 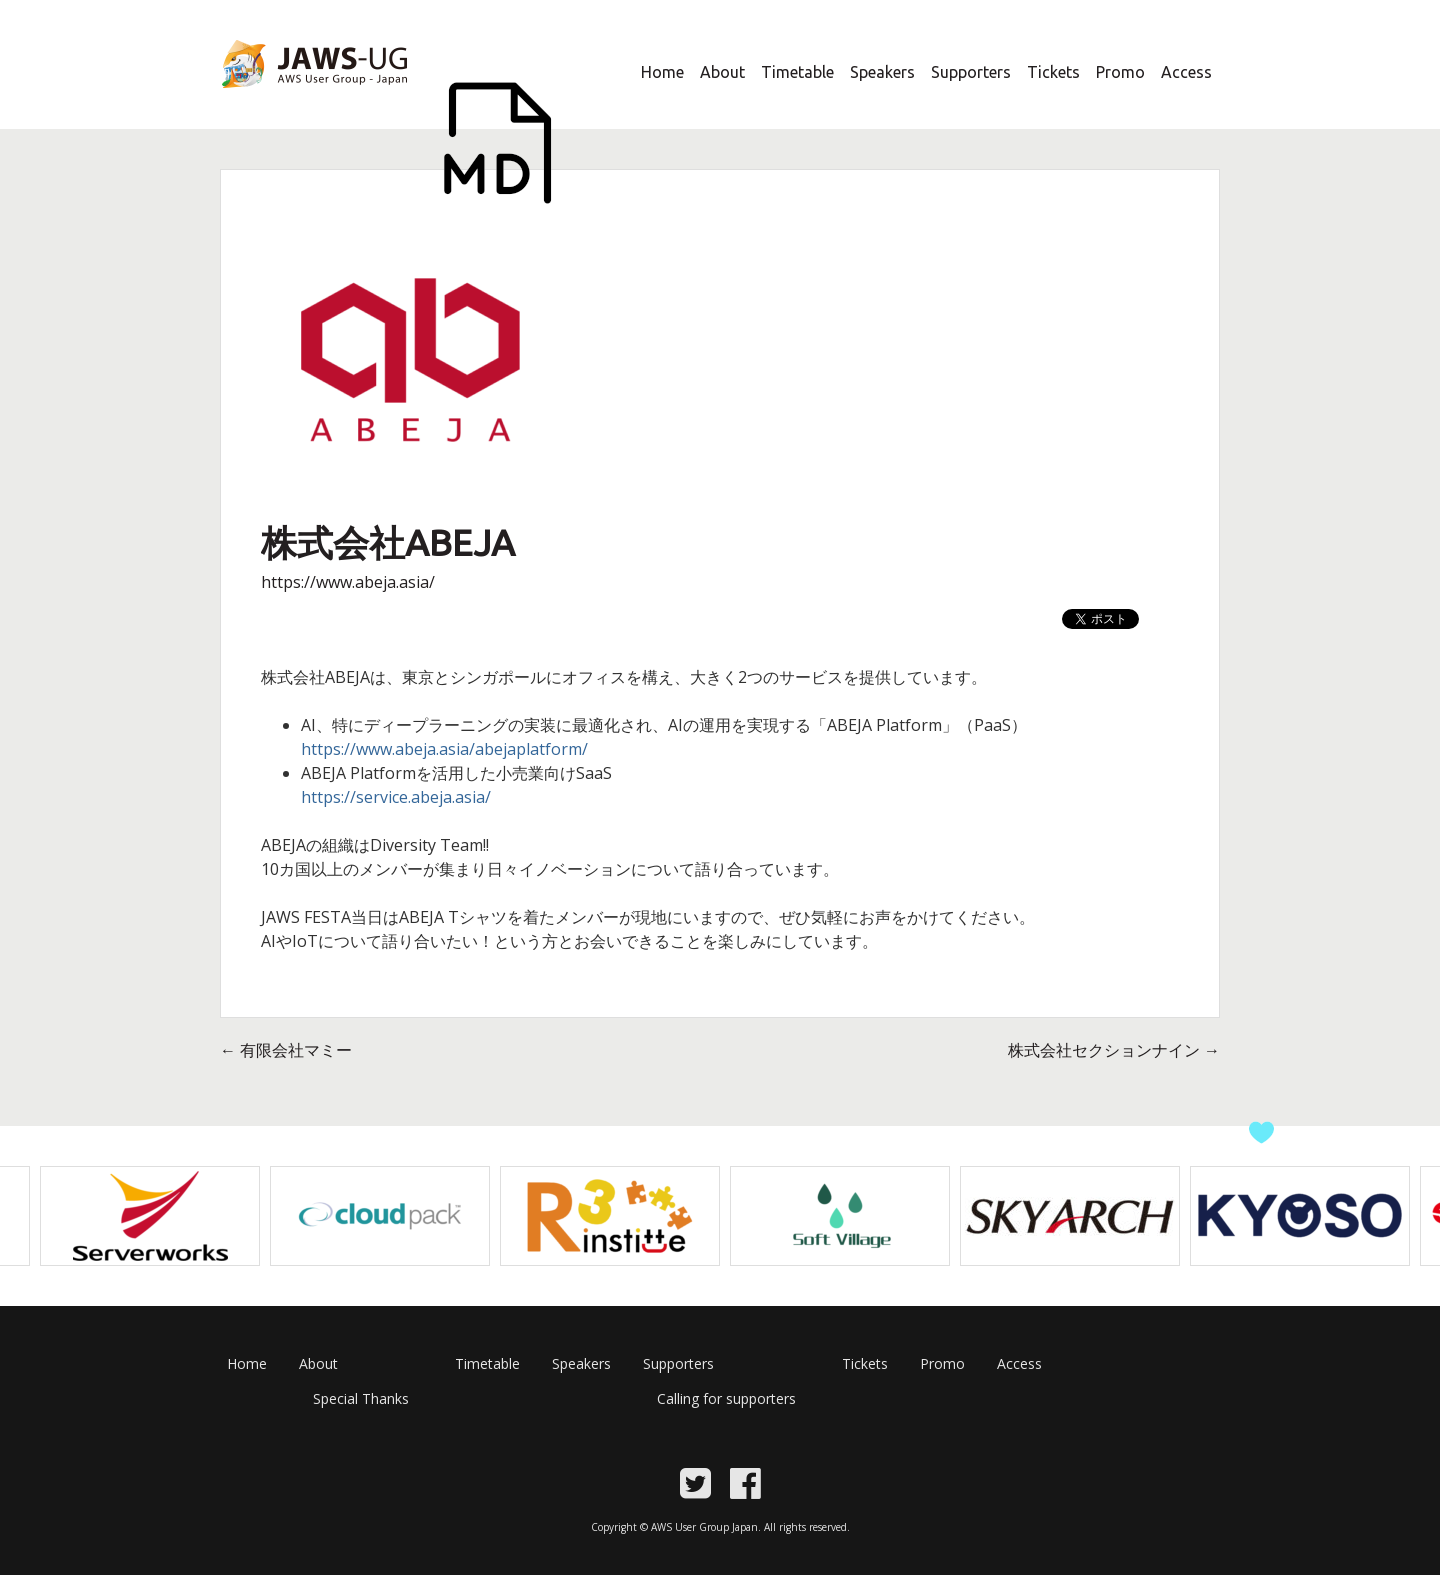 I want to click on add to favorites, so click(x=1261, y=1132).